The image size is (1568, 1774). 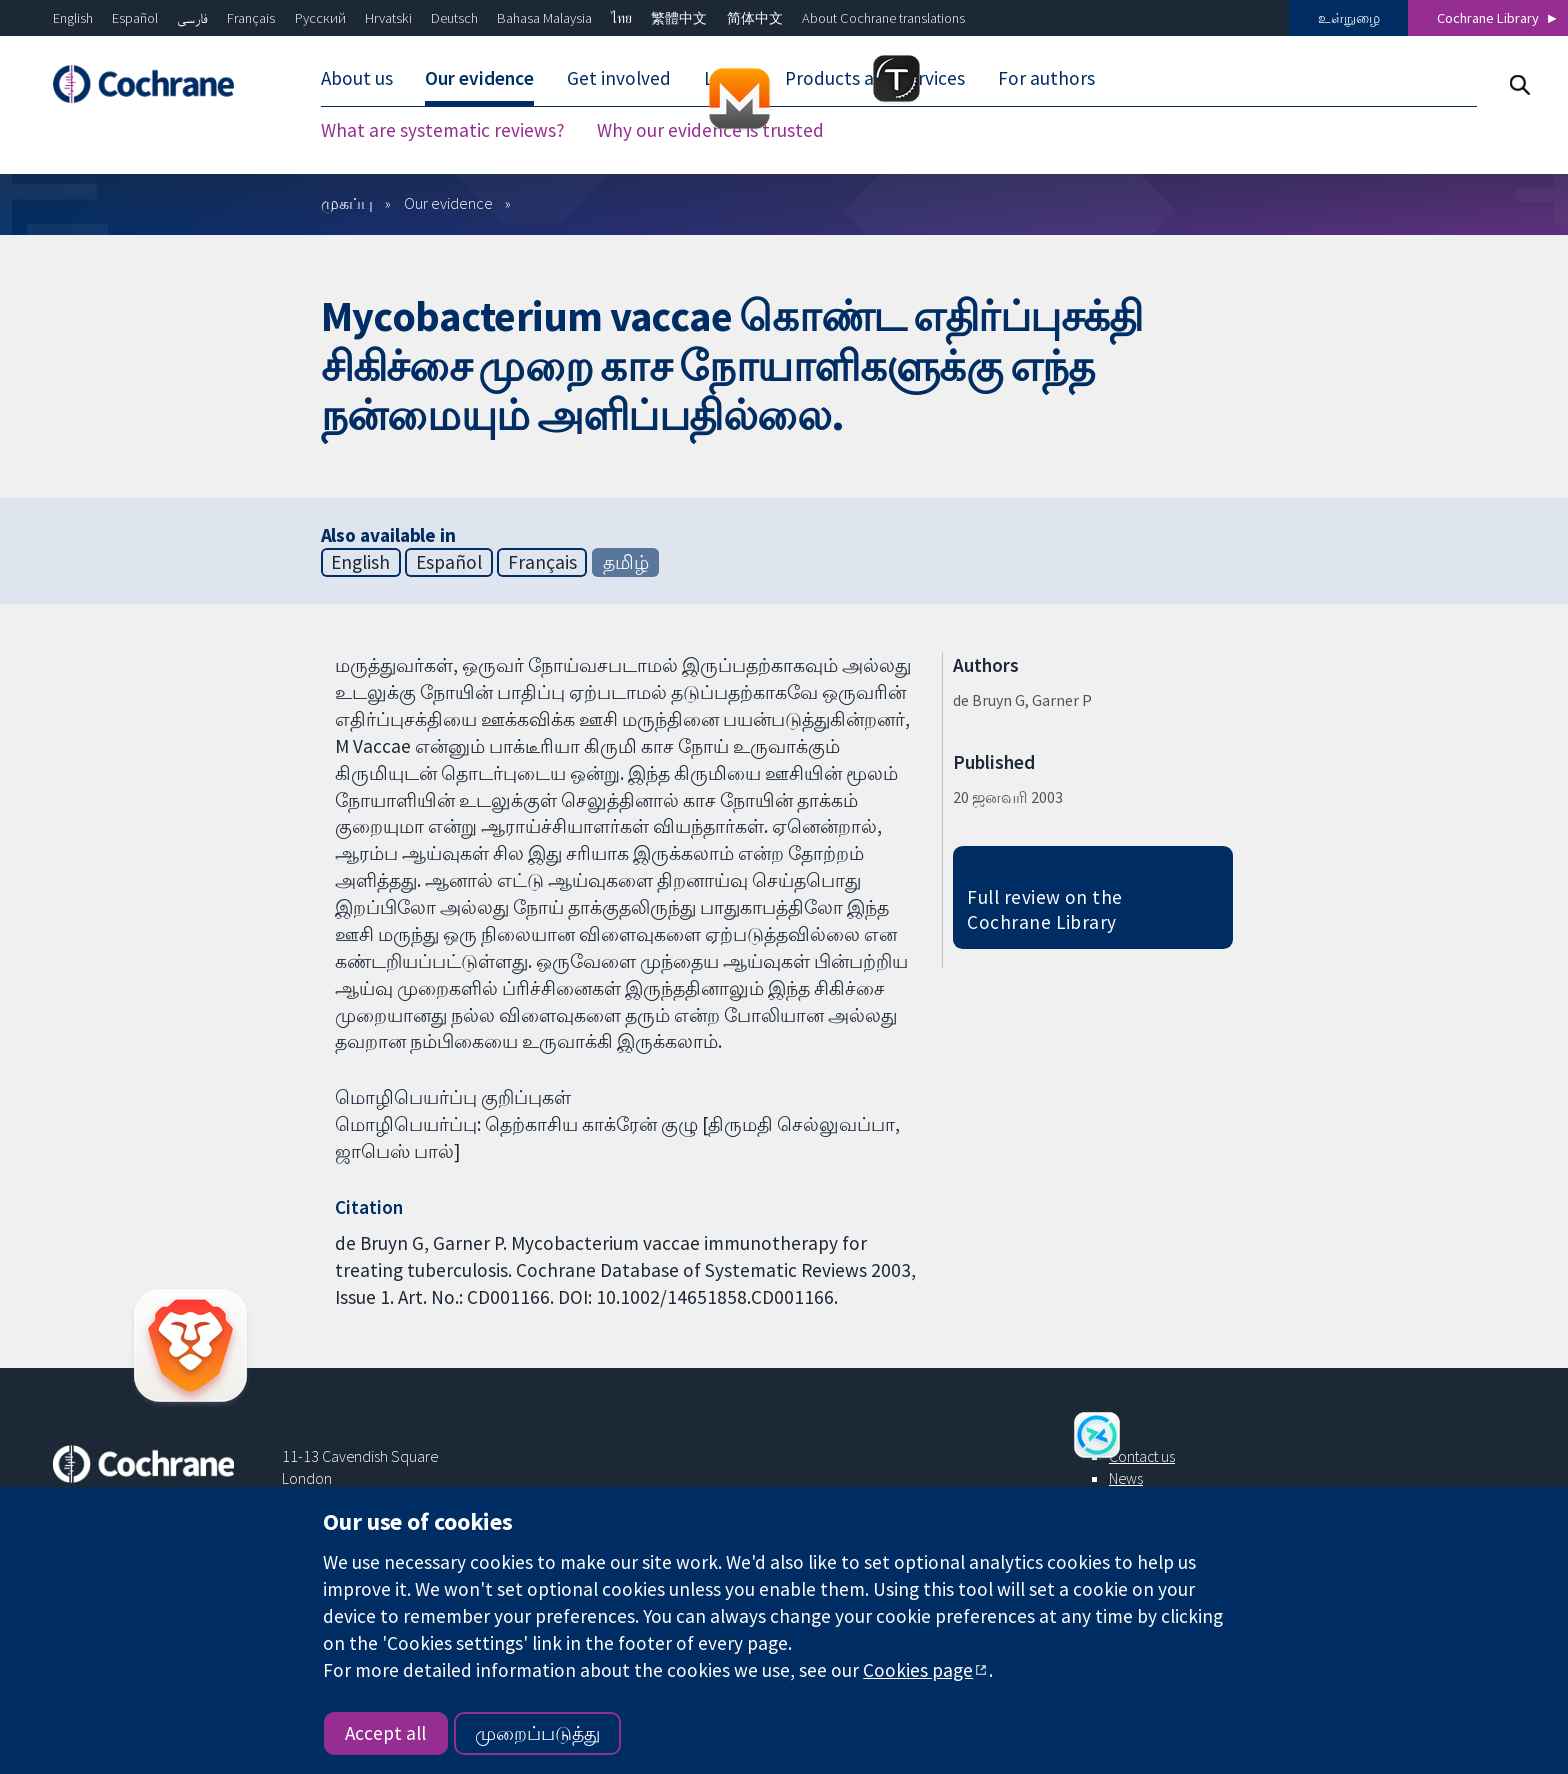 What do you see at coordinates (739, 98) in the screenshot?
I see `open the Monero cryptocurrency wallet app` at bounding box center [739, 98].